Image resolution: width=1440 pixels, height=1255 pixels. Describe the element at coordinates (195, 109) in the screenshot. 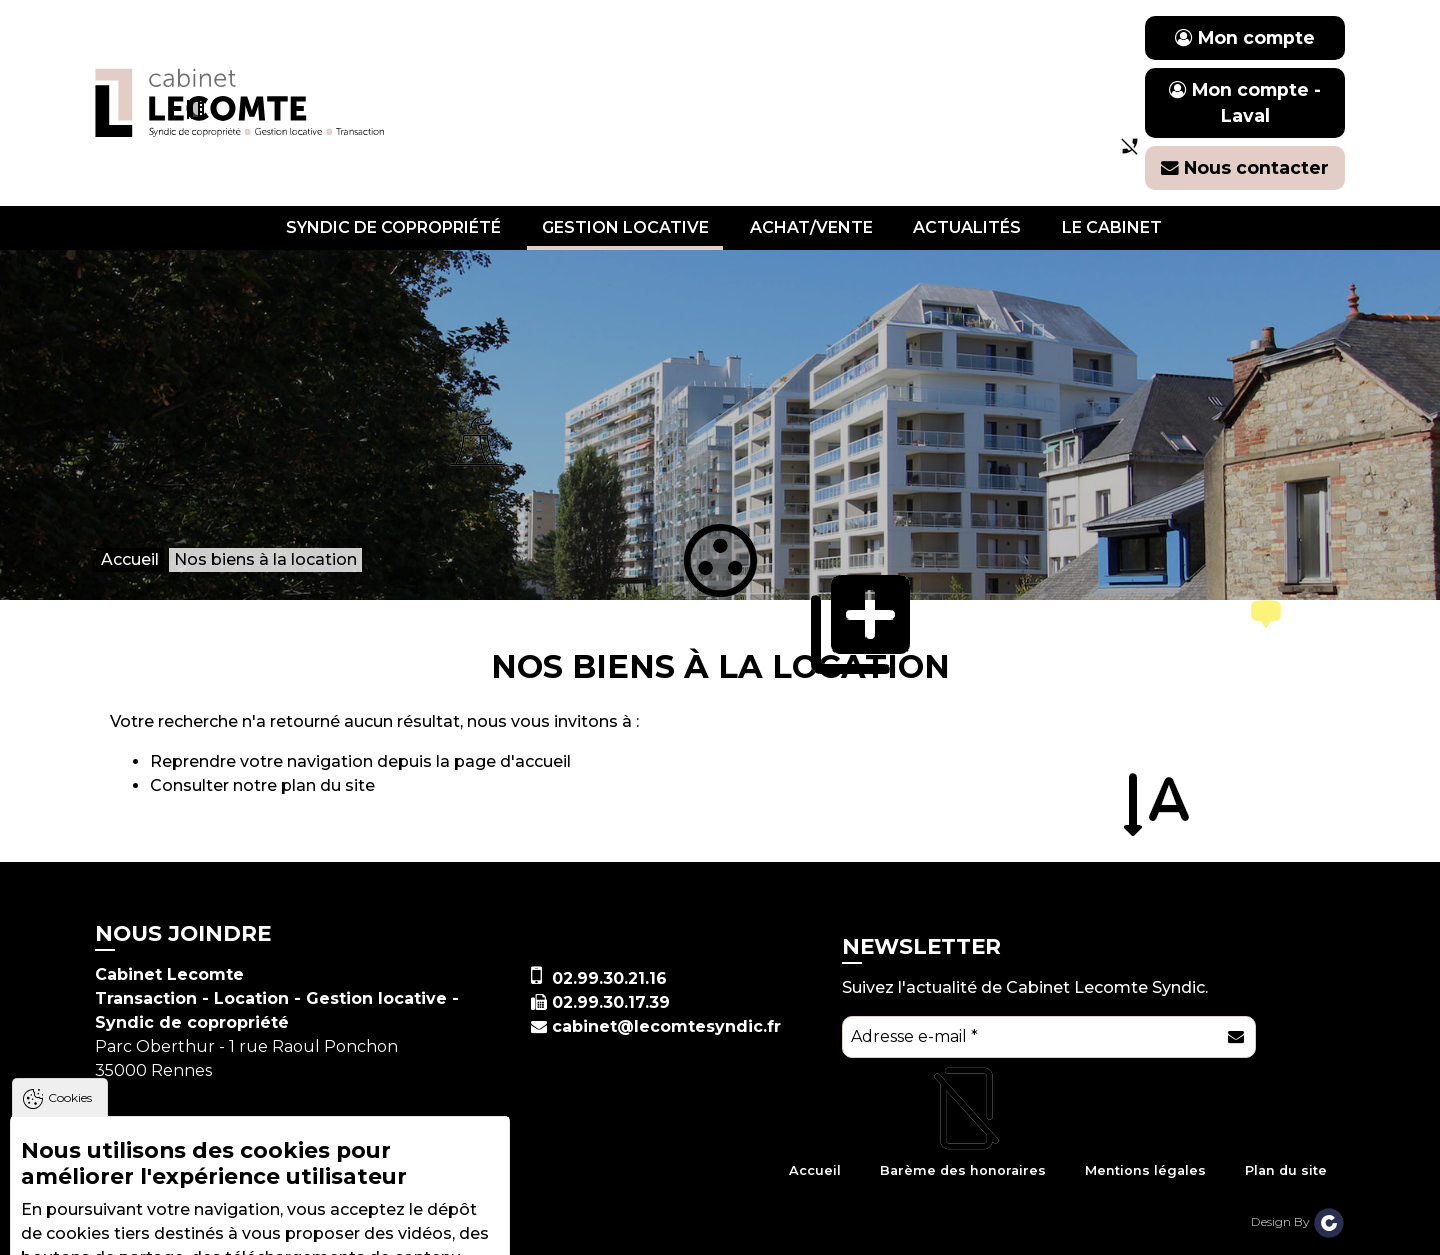

I see `access movies or video content` at that location.